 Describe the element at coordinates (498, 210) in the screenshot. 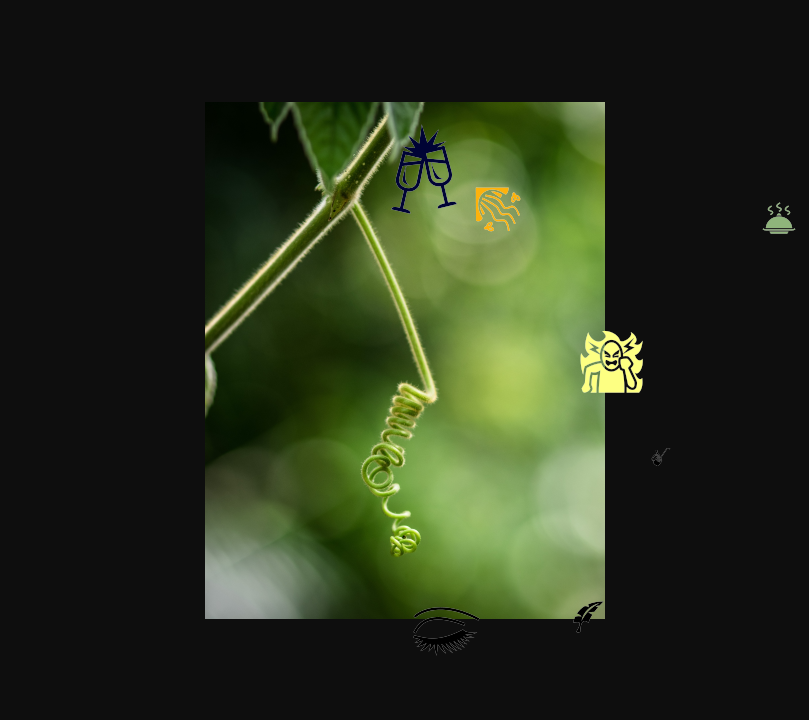

I see `indicates a character has the bad breath status effect` at that location.